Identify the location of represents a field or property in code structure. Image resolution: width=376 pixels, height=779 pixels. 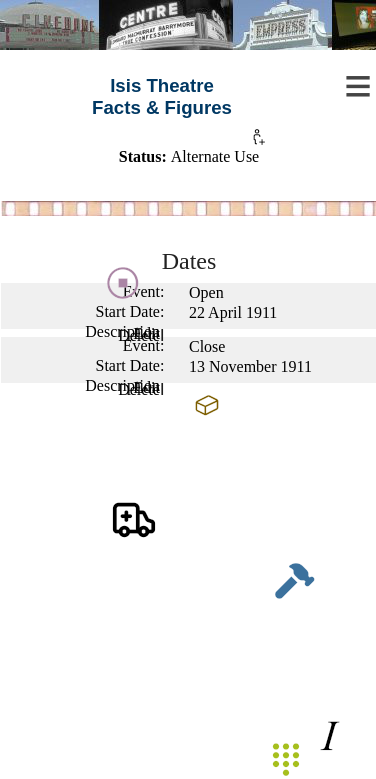
(207, 405).